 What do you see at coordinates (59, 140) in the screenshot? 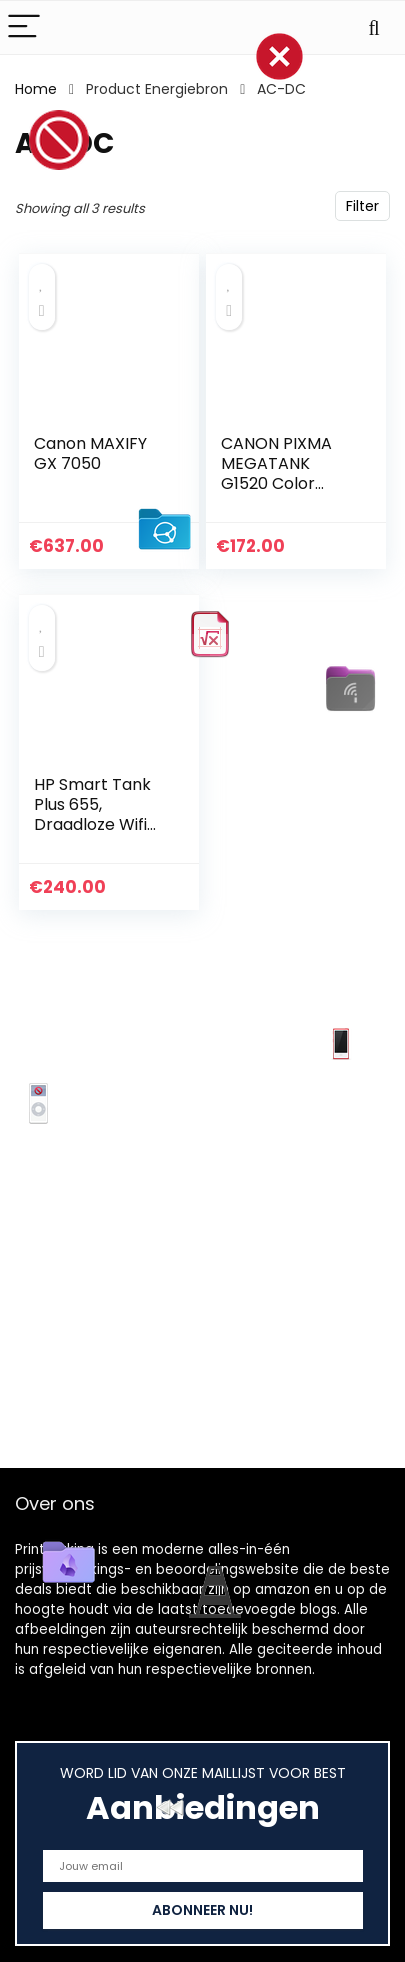
I see `delete selected item` at bounding box center [59, 140].